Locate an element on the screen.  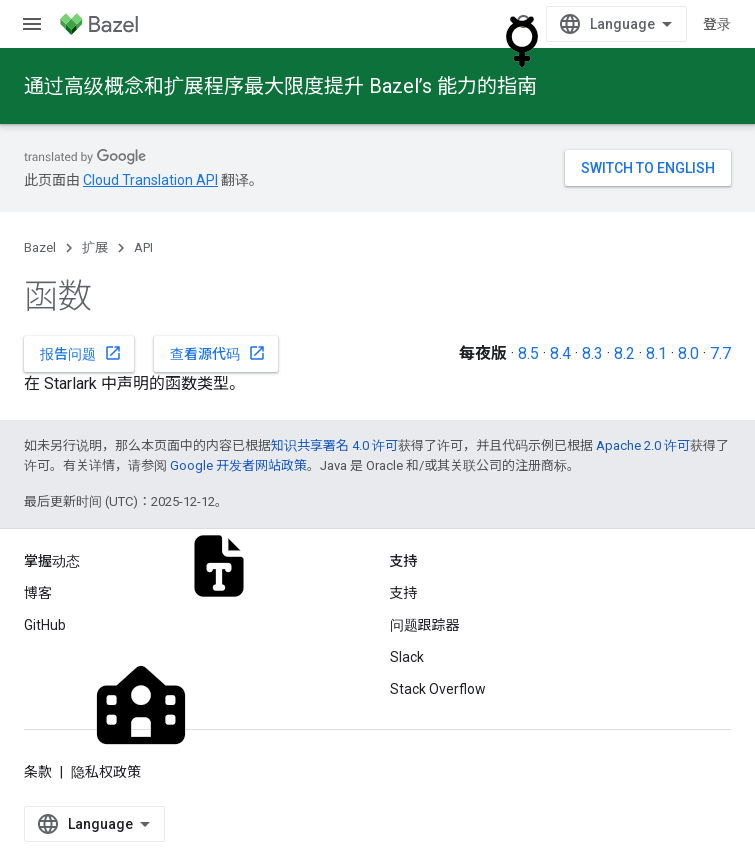
indicates mercury as a planetary or astrological symbol is located at coordinates (522, 41).